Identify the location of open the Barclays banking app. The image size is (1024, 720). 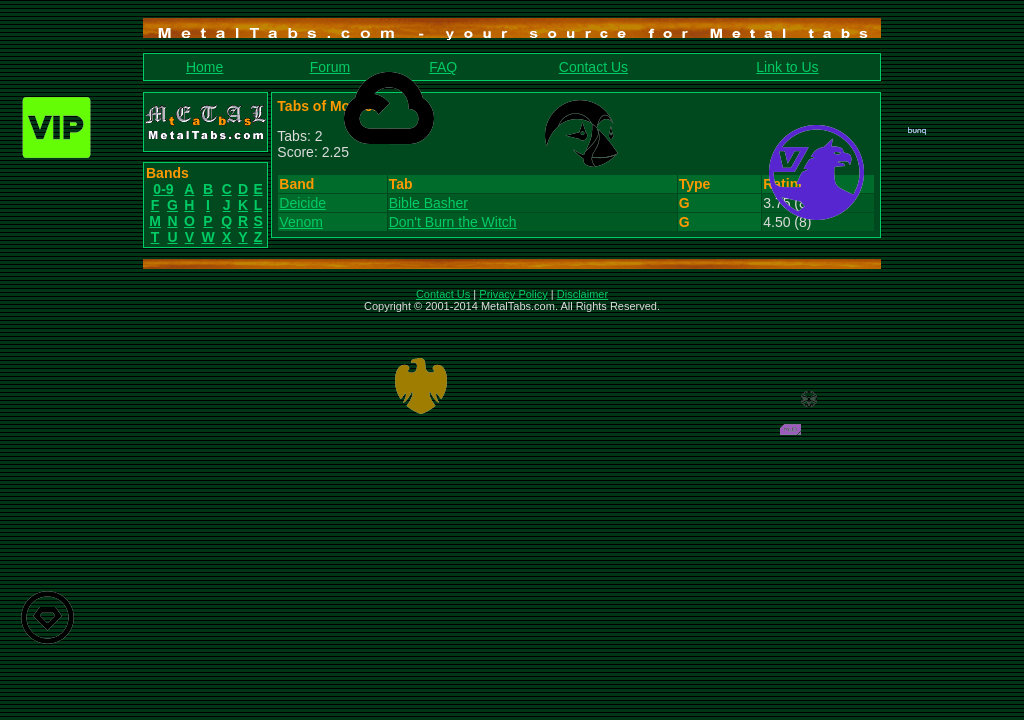
(421, 386).